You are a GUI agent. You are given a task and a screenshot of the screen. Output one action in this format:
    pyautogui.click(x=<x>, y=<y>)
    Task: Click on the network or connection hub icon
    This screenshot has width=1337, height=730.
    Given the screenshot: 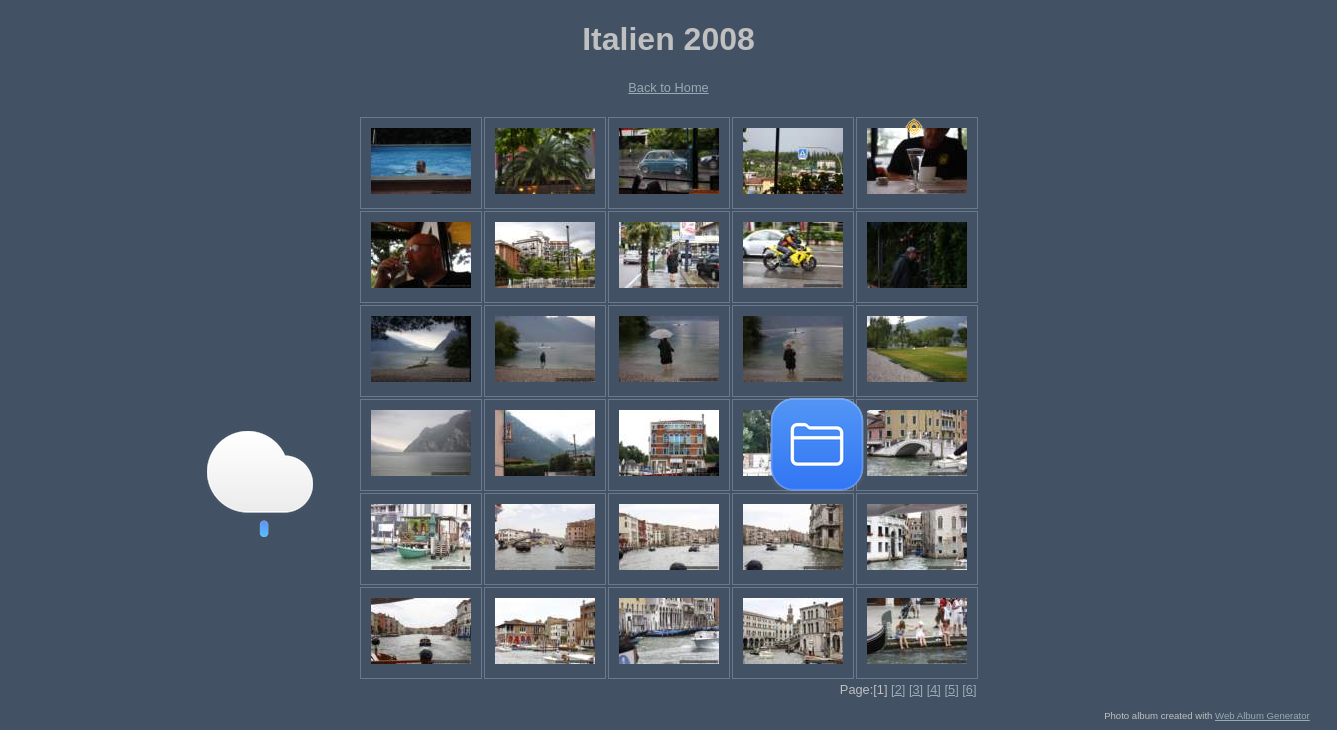 What is the action you would take?
    pyautogui.click(x=914, y=127)
    